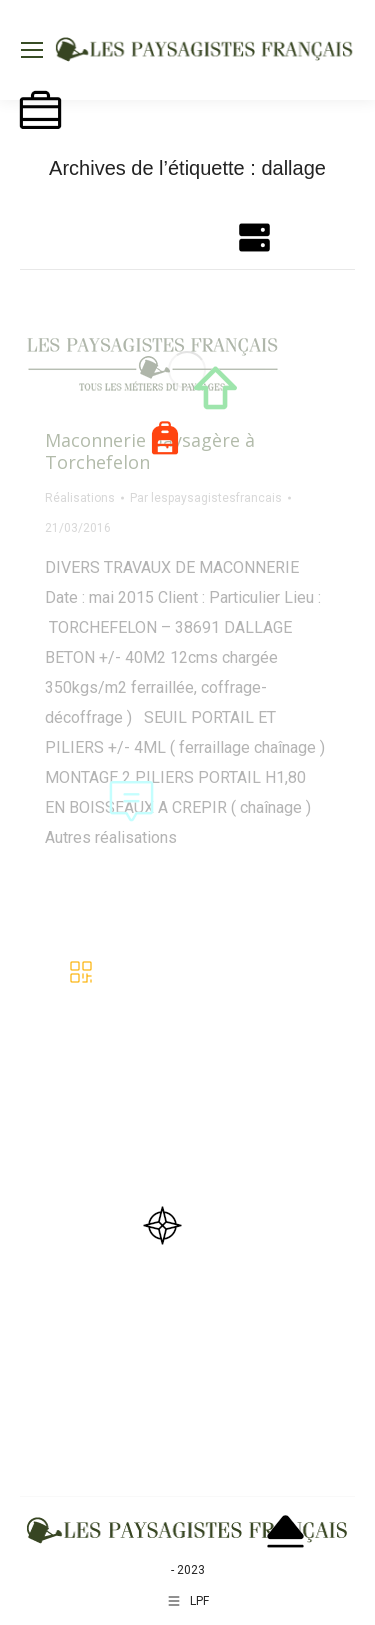 This screenshot has width=375, height=1625. Describe the element at coordinates (165, 439) in the screenshot. I see `access your inventory or storage` at that location.